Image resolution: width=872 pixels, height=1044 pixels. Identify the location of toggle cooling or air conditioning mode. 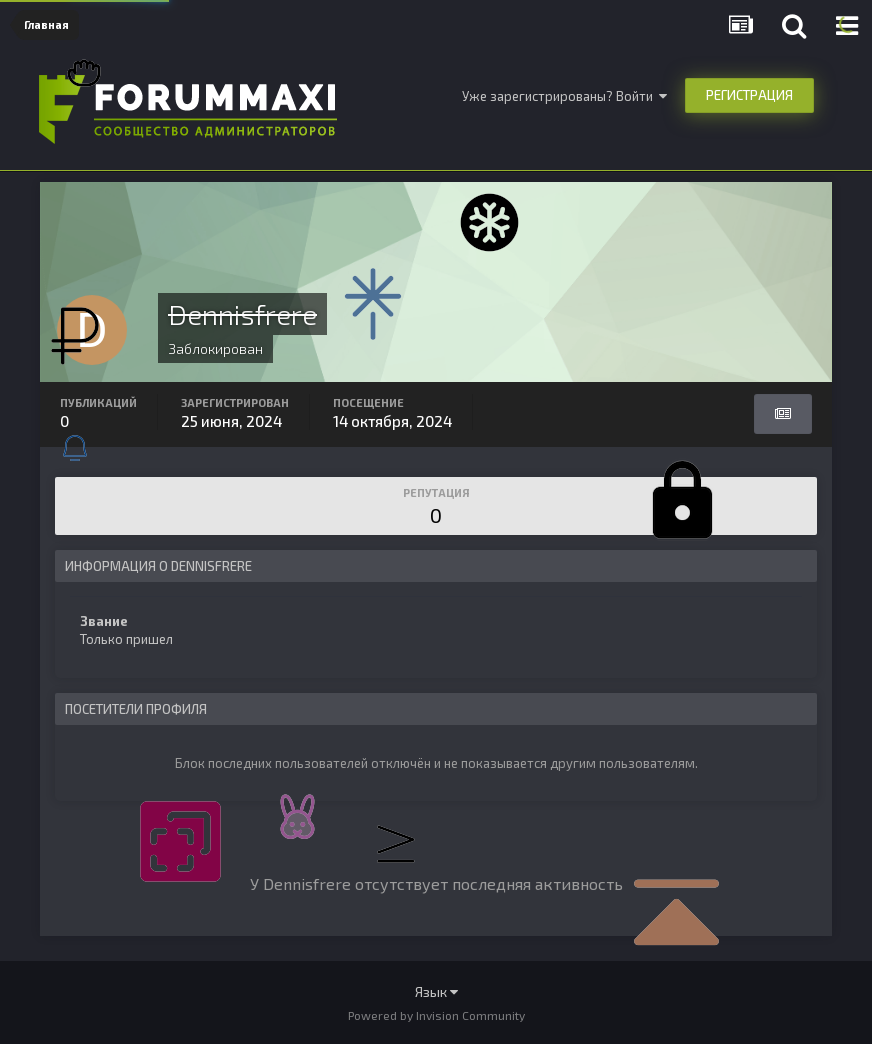
(489, 222).